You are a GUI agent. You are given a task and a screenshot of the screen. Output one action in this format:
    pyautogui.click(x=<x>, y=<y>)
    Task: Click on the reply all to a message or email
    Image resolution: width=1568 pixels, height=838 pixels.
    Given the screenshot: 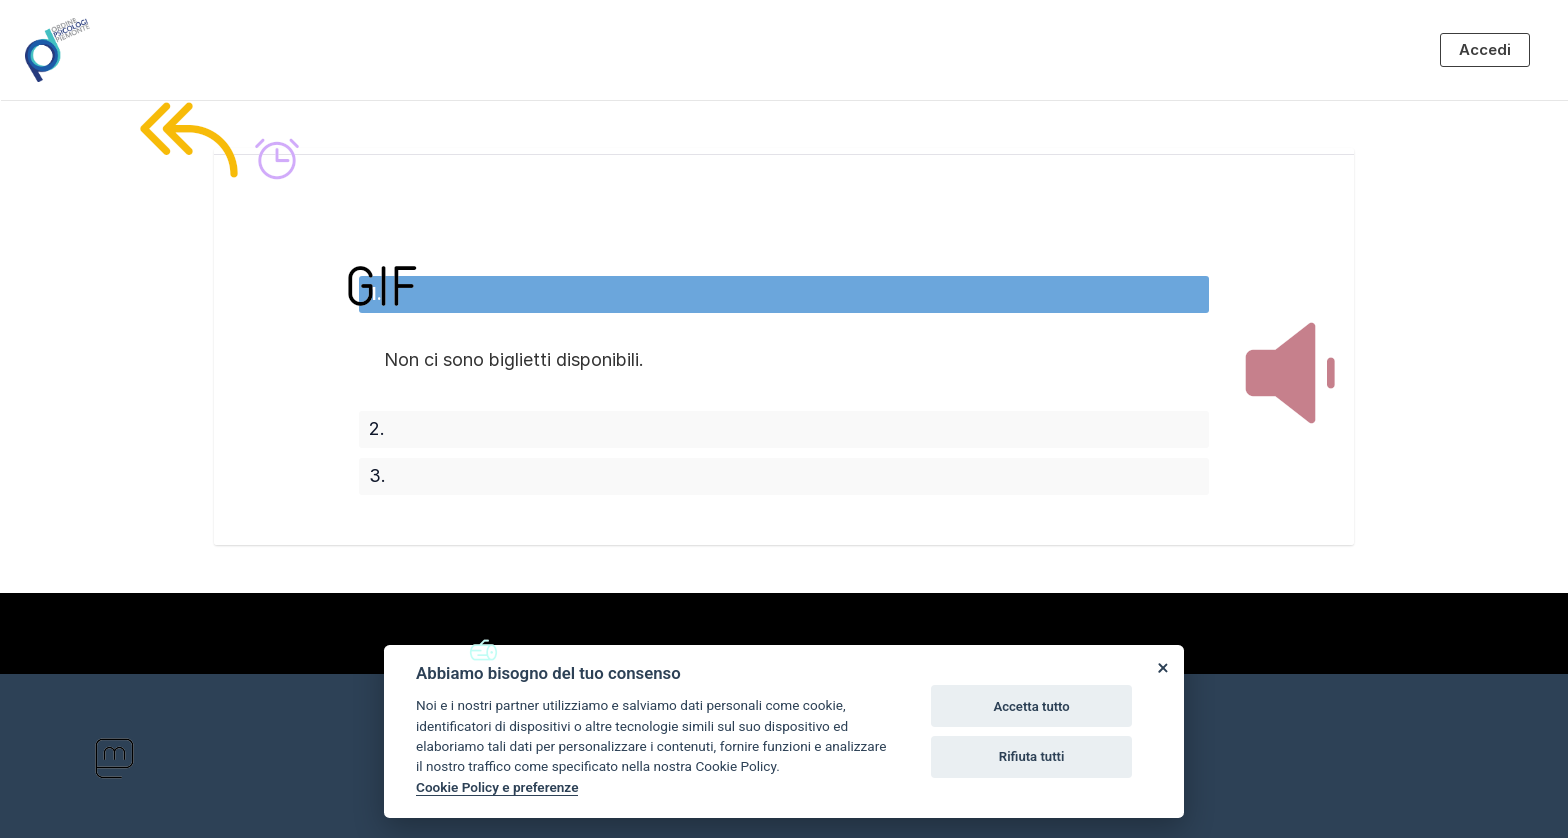 What is the action you would take?
    pyautogui.click(x=189, y=140)
    